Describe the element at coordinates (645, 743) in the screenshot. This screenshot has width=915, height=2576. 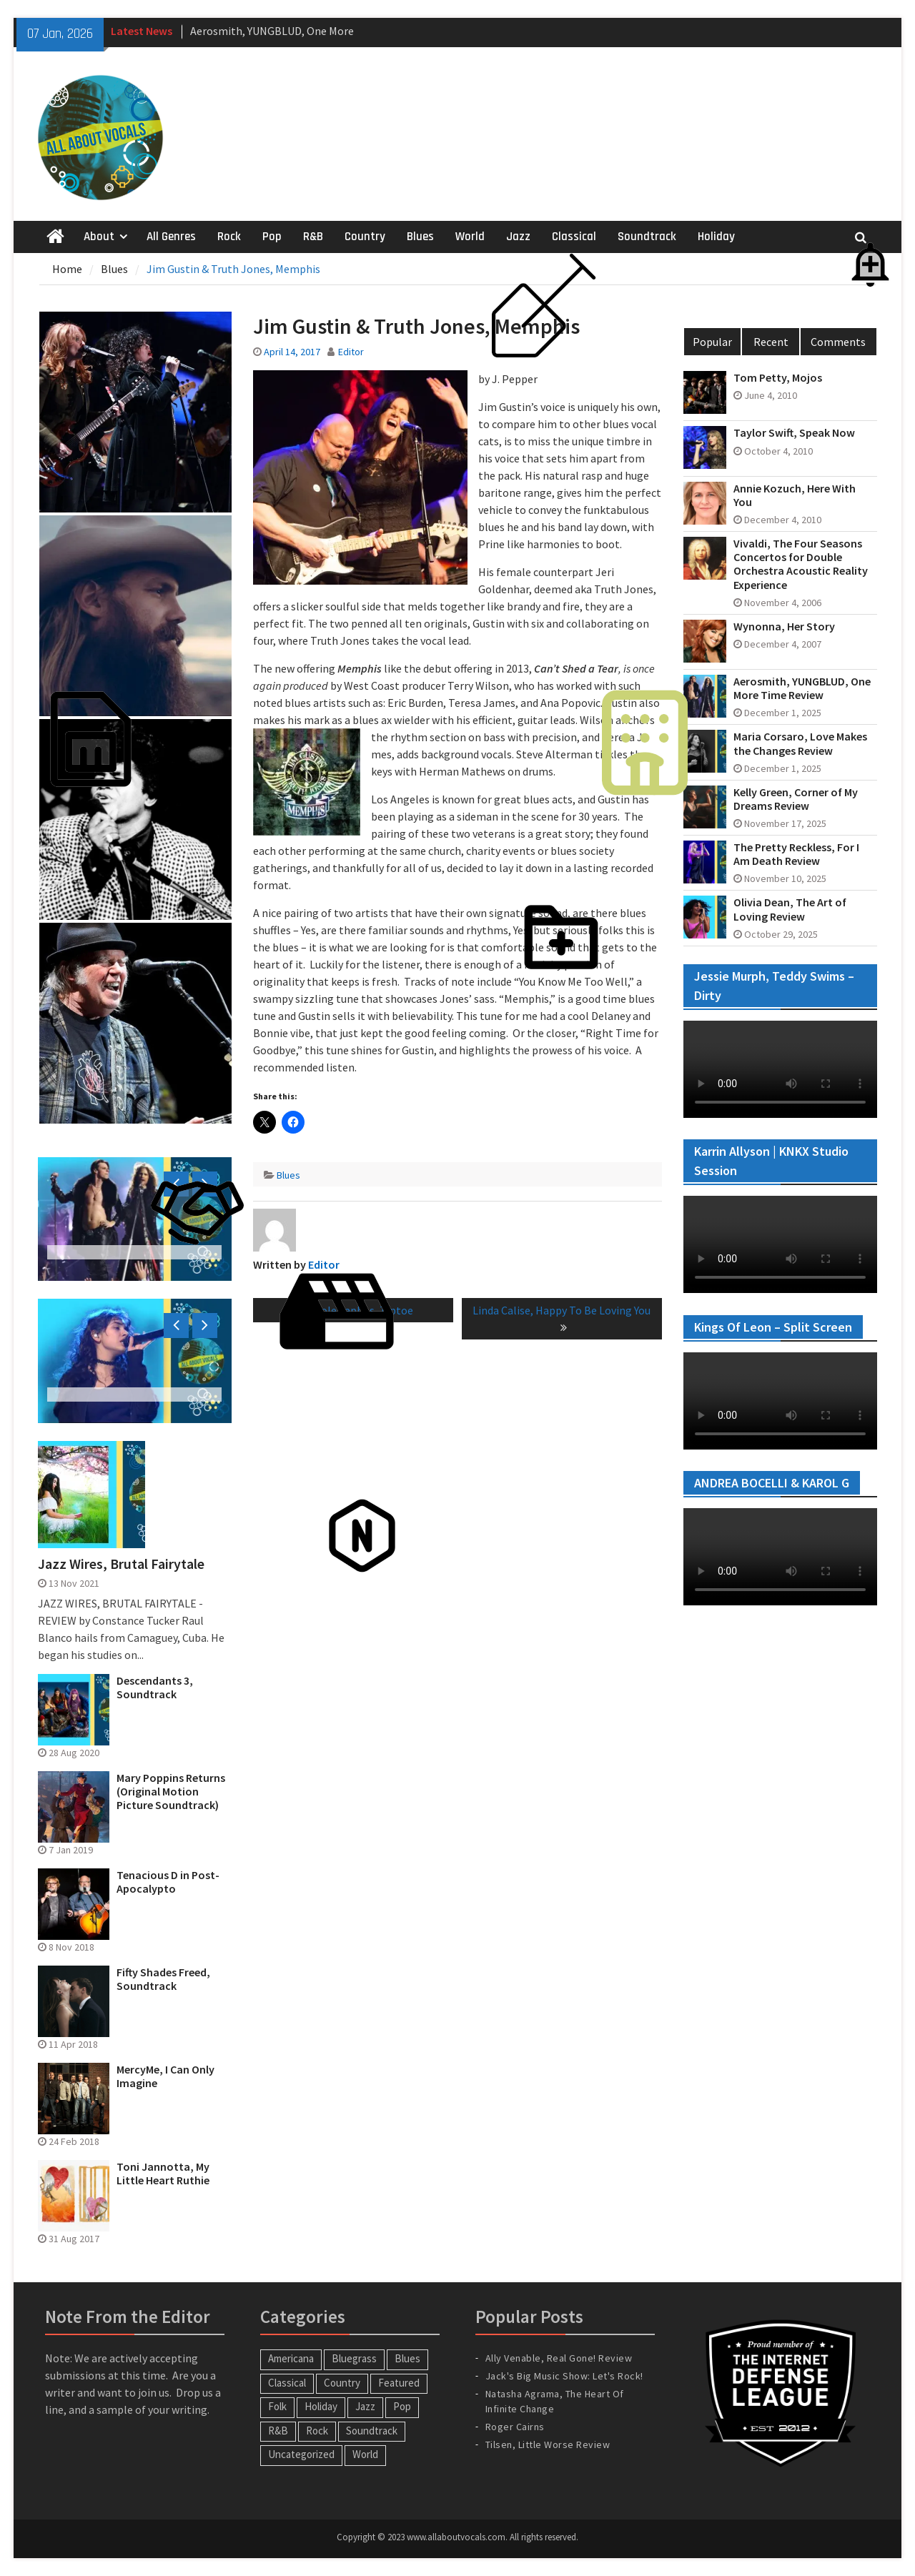
I see `find nearby hotels or accommodations` at that location.